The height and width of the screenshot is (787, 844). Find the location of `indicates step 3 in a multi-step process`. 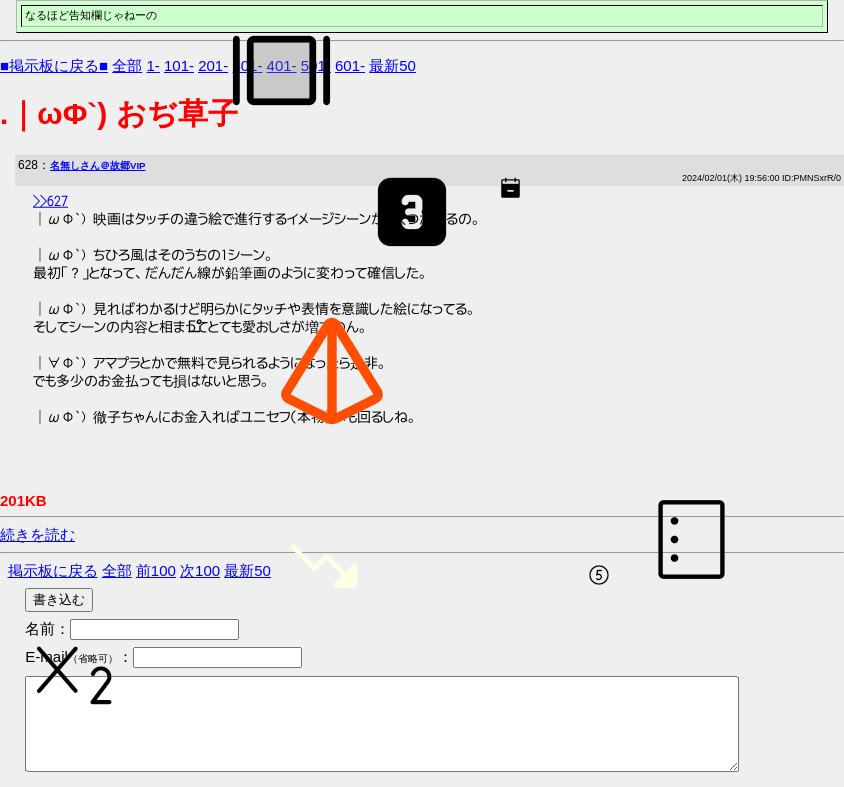

indicates step 3 in a multi-step process is located at coordinates (412, 212).